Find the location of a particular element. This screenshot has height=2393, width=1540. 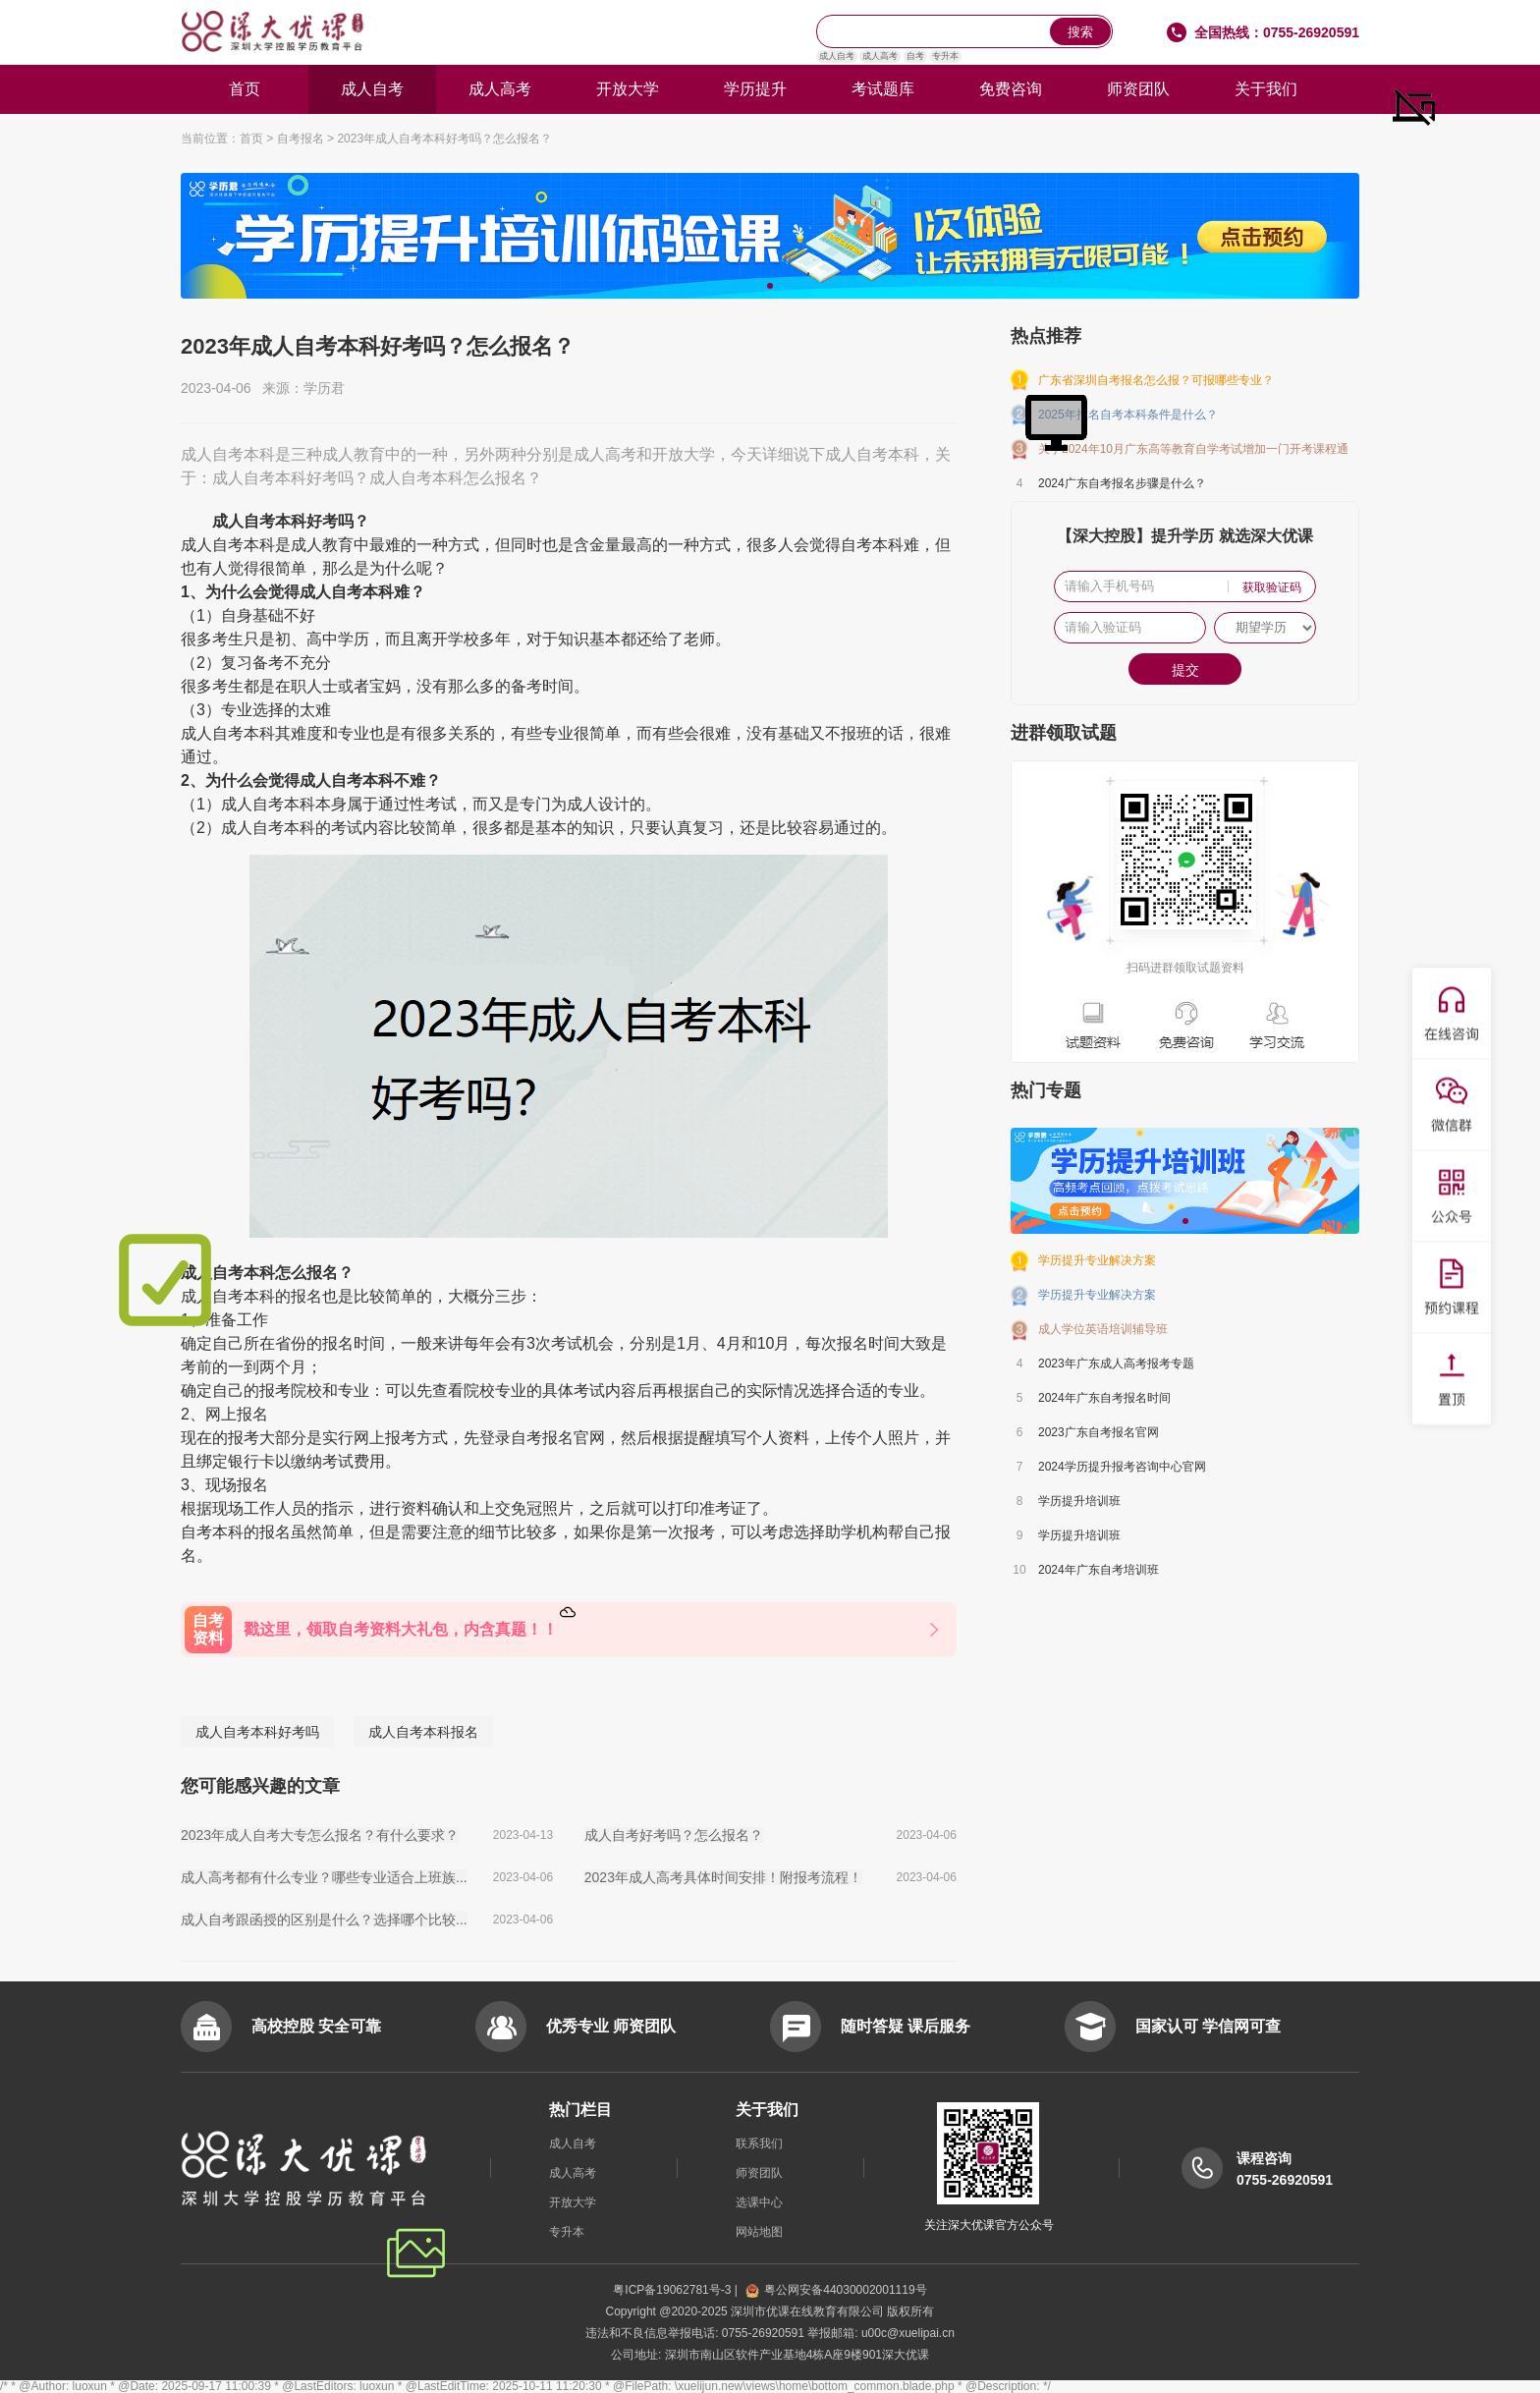

switch to desktop view is located at coordinates (1056, 422).